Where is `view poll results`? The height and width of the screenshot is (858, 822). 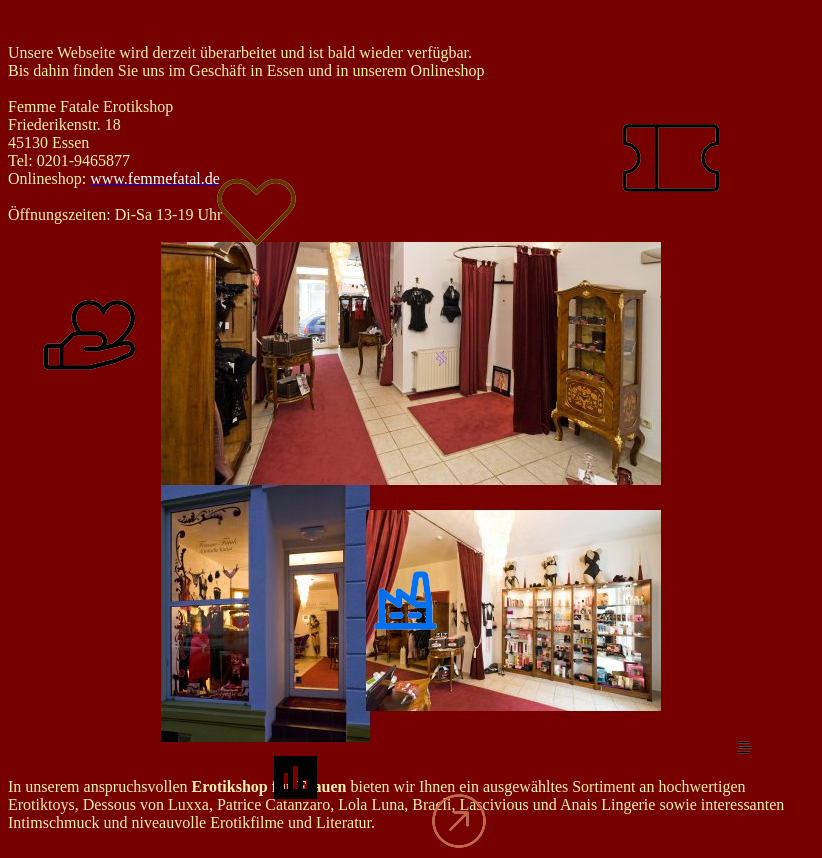
view poll results is located at coordinates (295, 777).